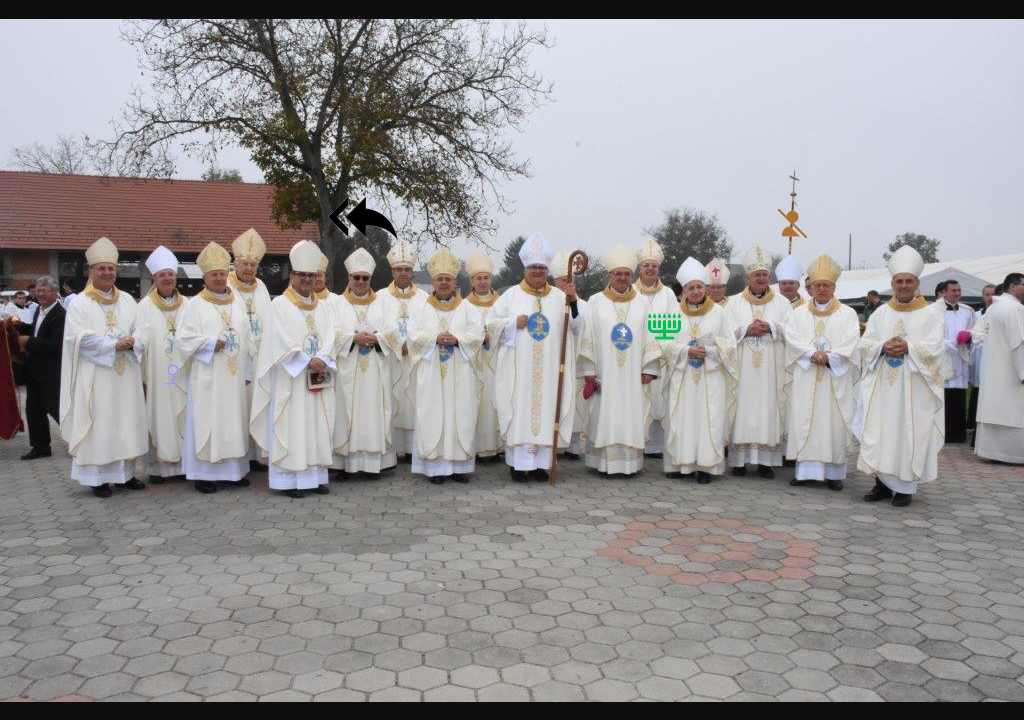 This screenshot has height=720, width=1024. Describe the element at coordinates (792, 223) in the screenshot. I see `block or remove a user` at that location.